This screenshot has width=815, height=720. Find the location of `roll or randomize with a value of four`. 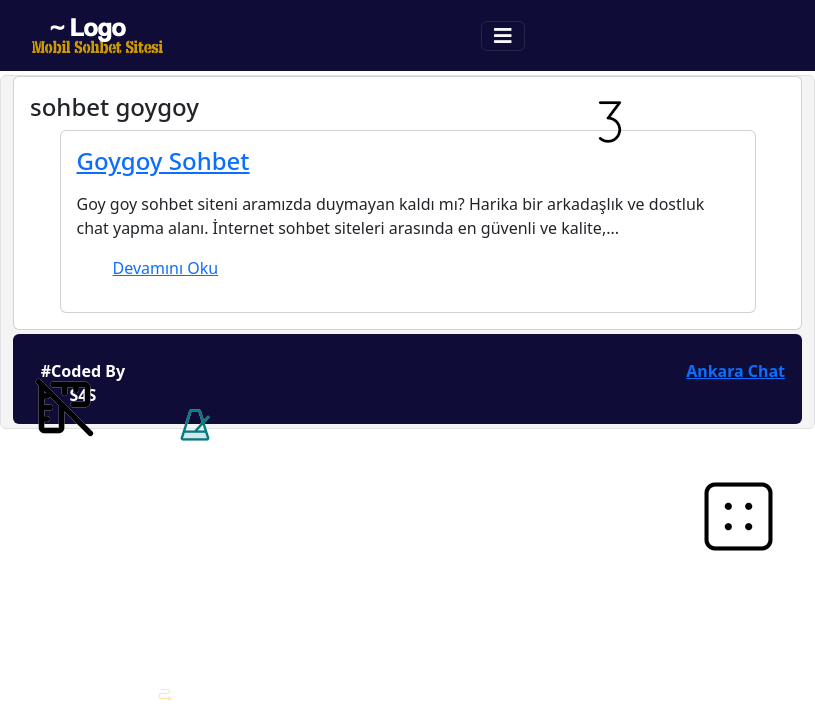

roll or randomize with a value of four is located at coordinates (738, 516).